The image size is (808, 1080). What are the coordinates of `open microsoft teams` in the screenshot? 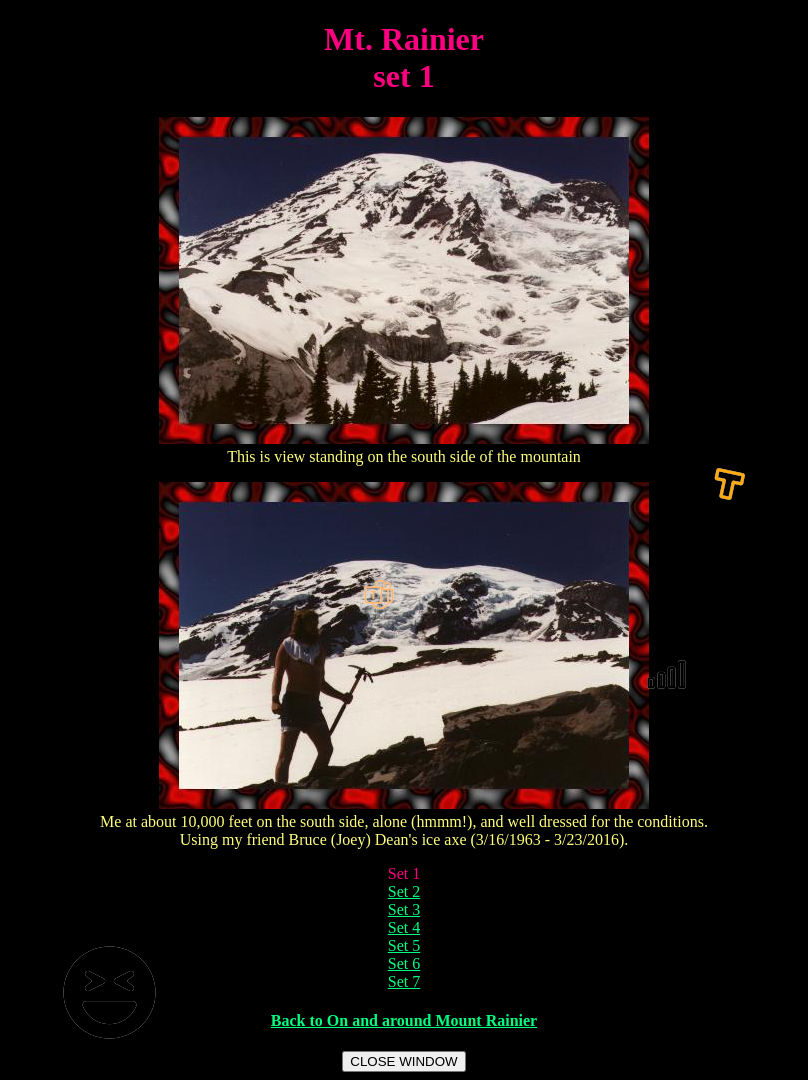 It's located at (379, 595).